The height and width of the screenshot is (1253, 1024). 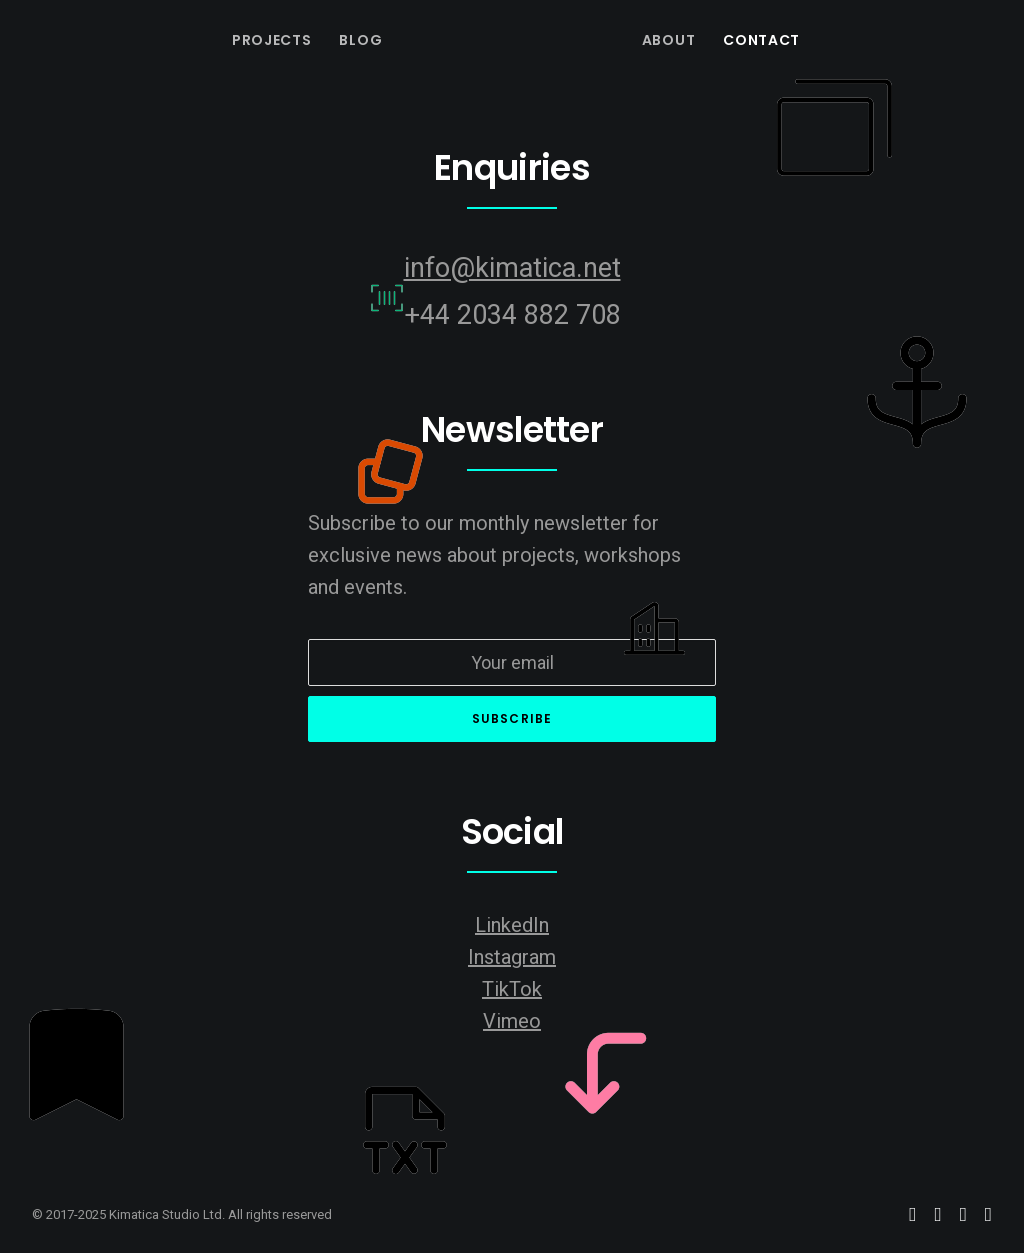 What do you see at coordinates (390, 471) in the screenshot?
I see `swipe to switch between cards or items` at bounding box center [390, 471].